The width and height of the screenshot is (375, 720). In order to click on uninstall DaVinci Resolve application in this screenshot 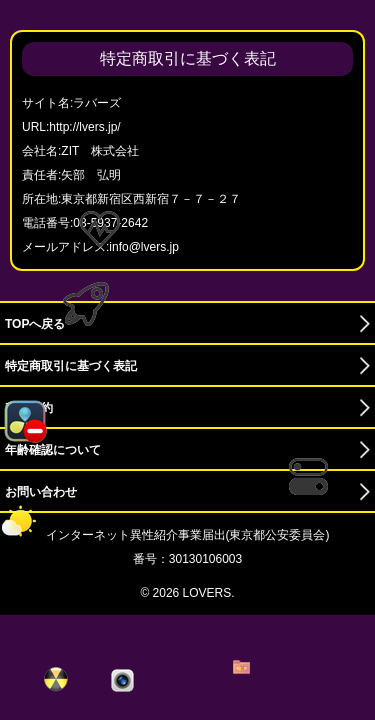, I will do `click(25, 421)`.